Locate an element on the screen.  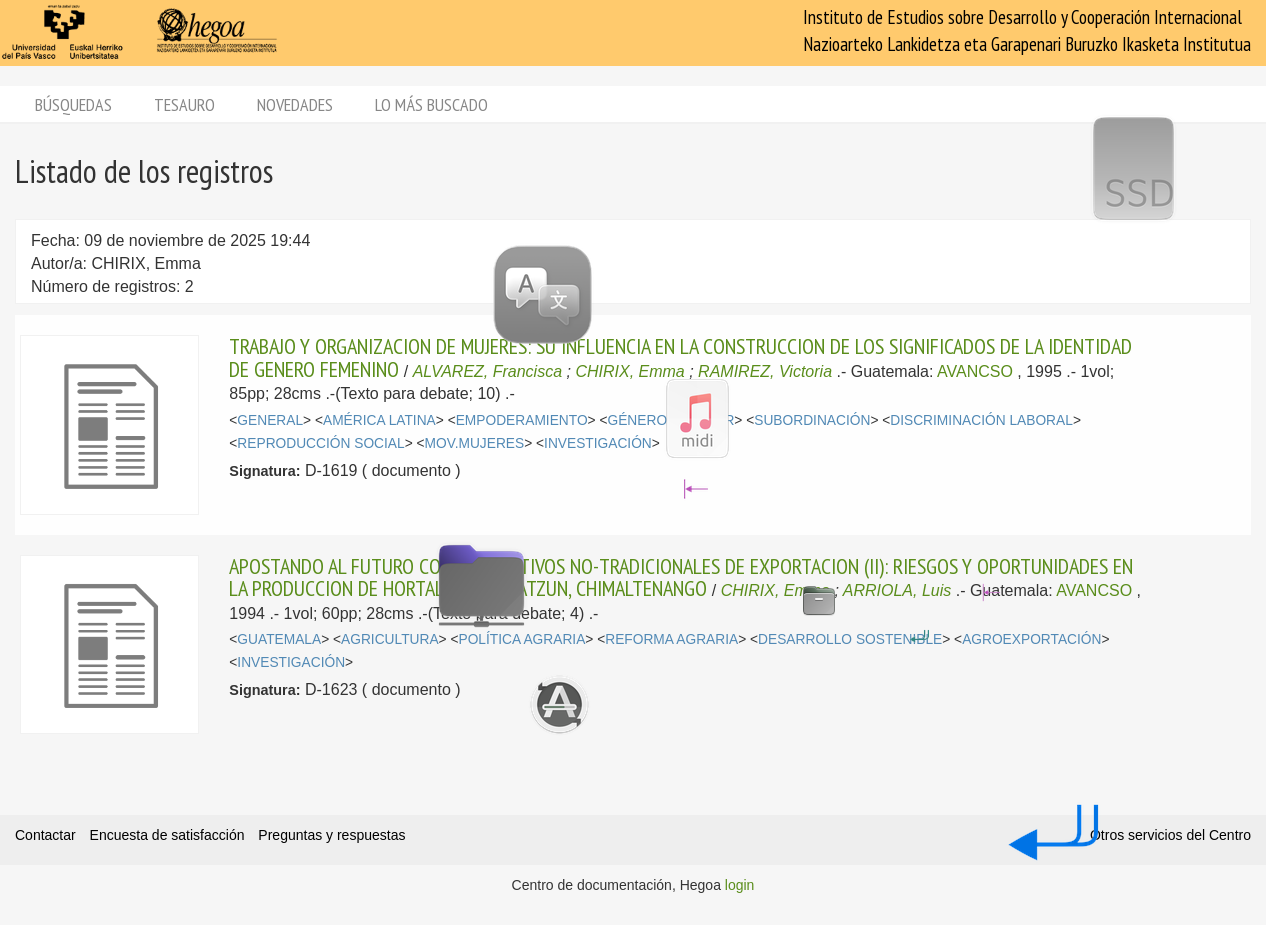
a midi audio file is located at coordinates (697, 418).